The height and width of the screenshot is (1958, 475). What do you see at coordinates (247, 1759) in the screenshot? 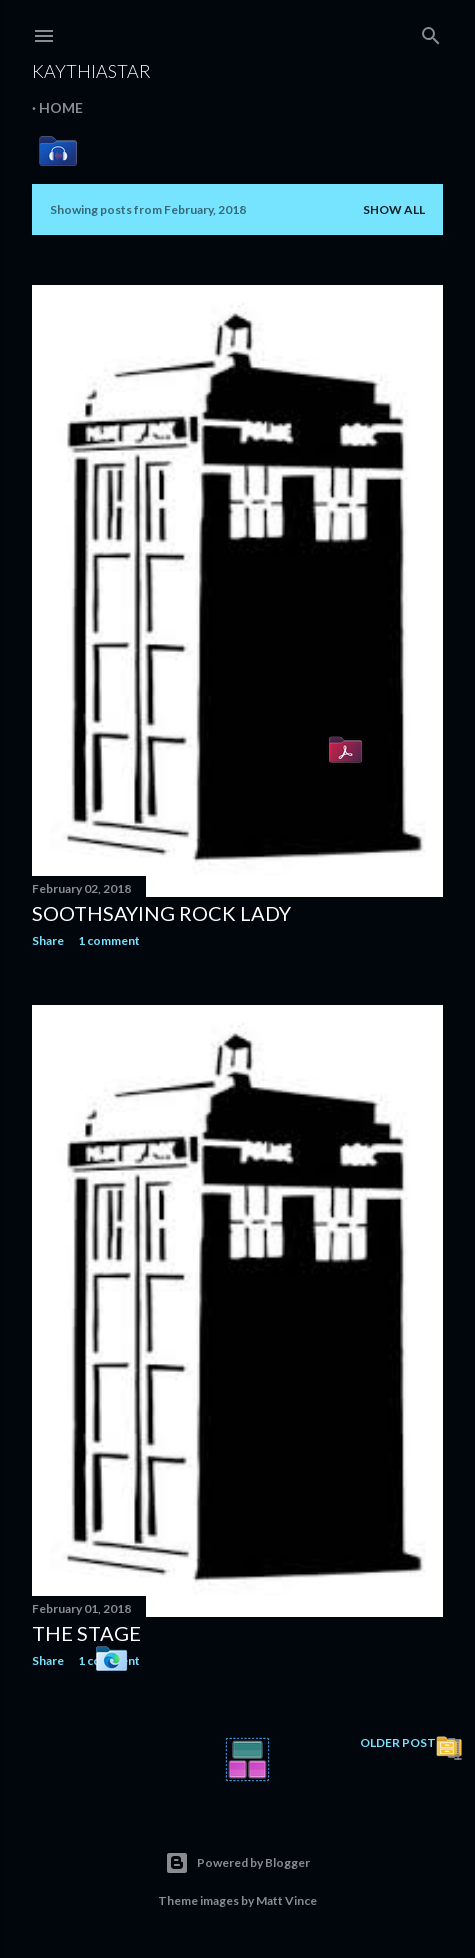
I see `select all items in the current view` at bounding box center [247, 1759].